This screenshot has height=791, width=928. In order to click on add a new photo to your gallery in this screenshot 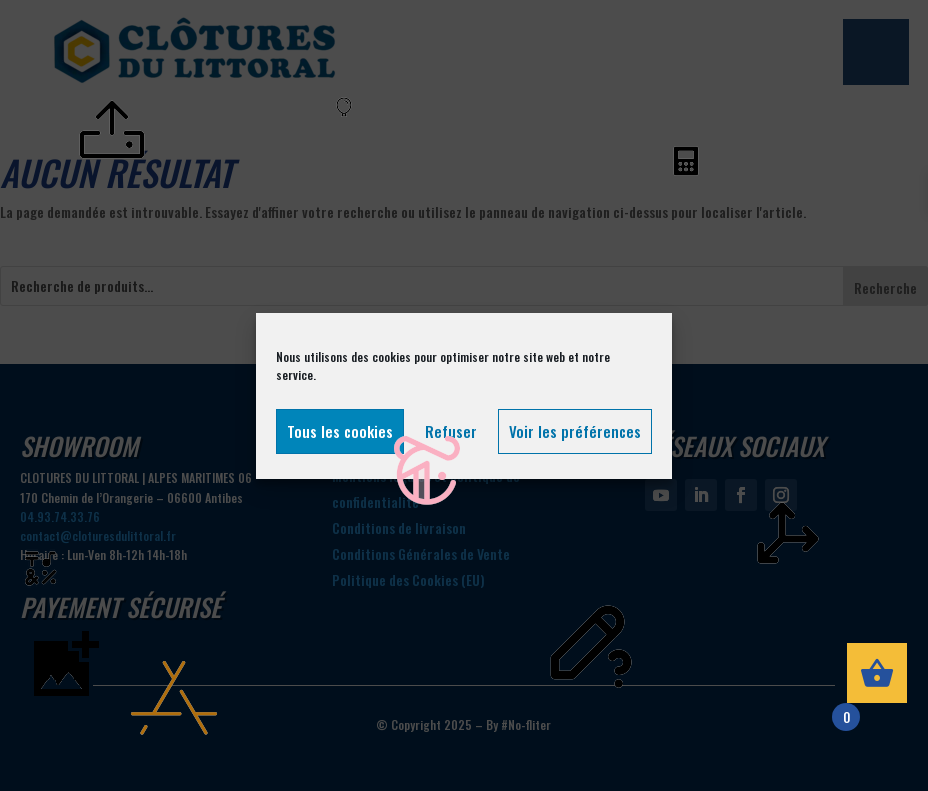, I will do `click(65, 665)`.